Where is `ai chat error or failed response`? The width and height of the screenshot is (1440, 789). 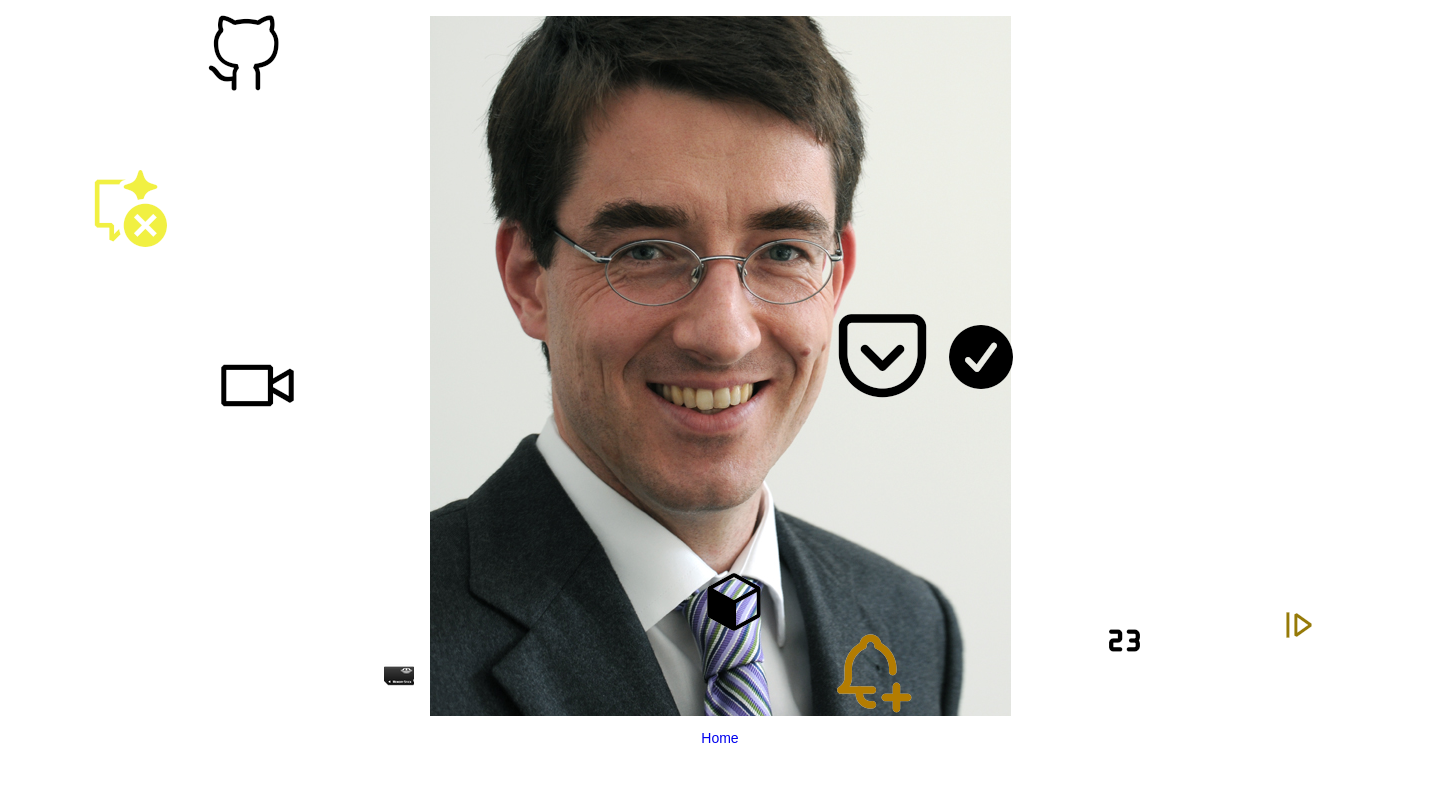
ai chat error or failed response is located at coordinates (128, 208).